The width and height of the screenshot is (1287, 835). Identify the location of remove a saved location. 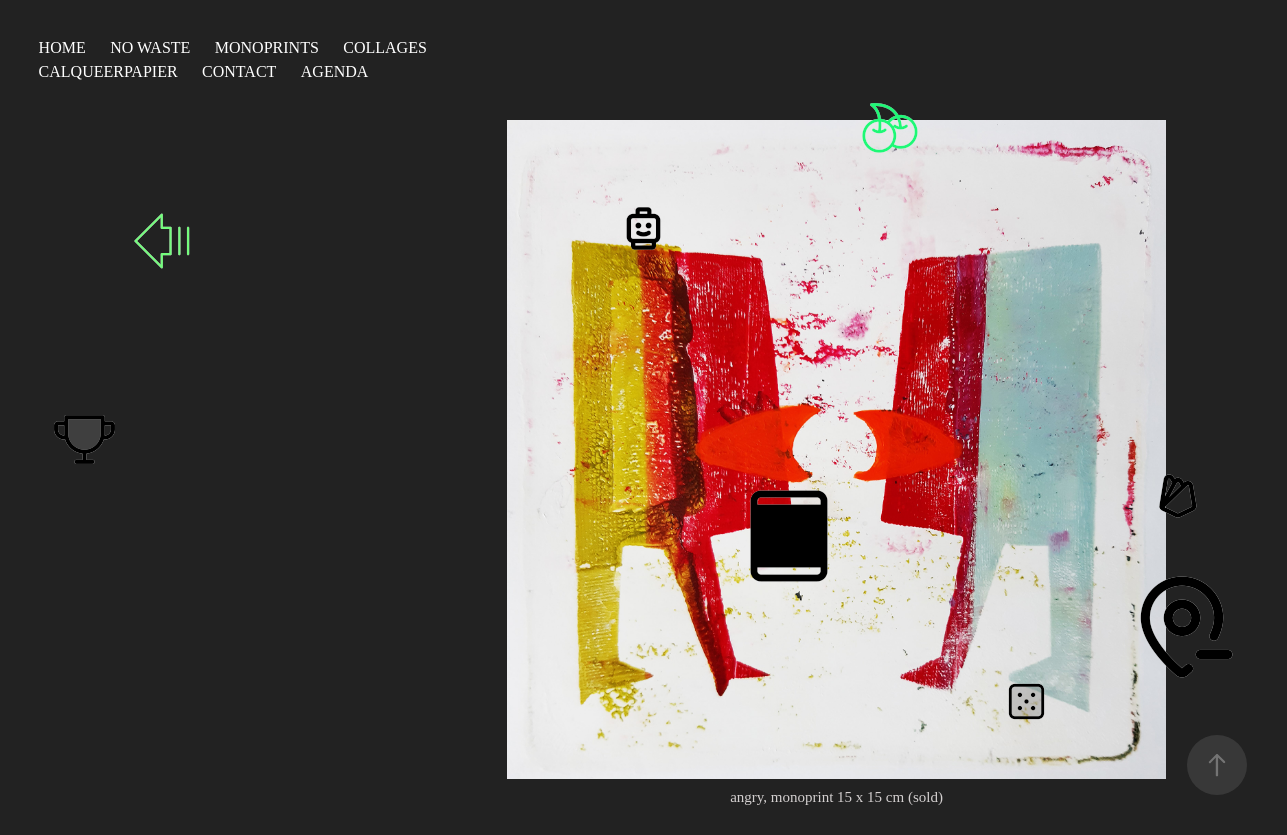
(1182, 627).